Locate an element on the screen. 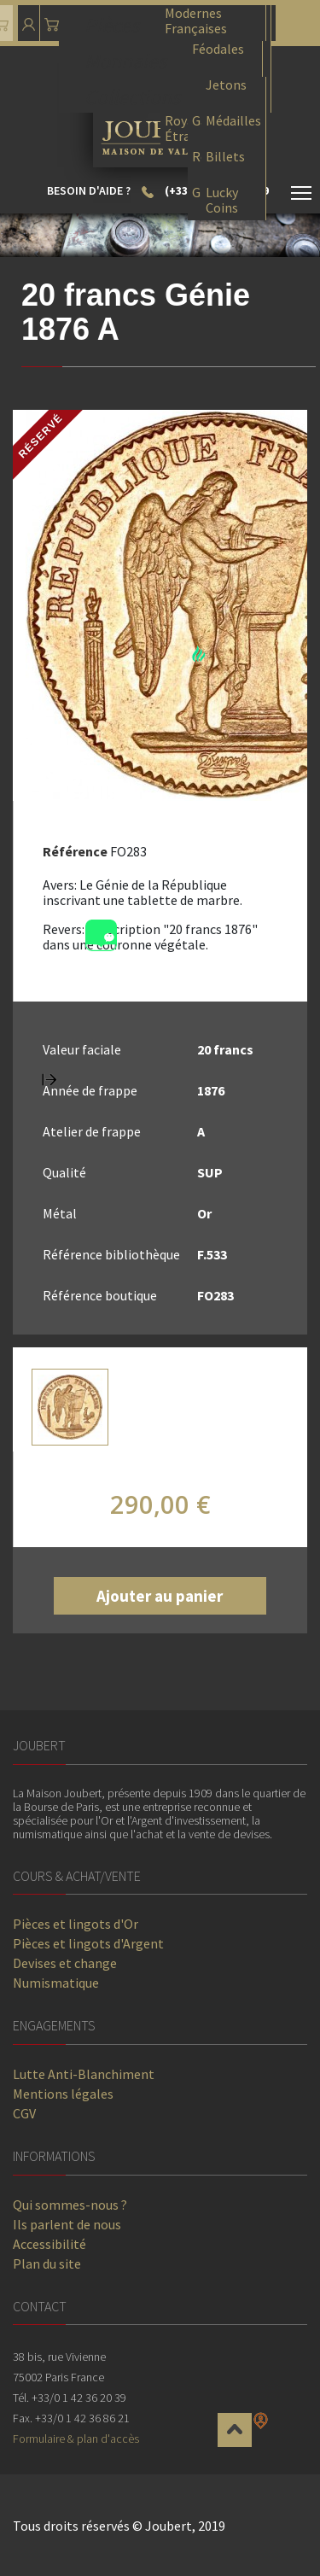 The image size is (320, 2576). open the WeRead app is located at coordinates (101, 935).